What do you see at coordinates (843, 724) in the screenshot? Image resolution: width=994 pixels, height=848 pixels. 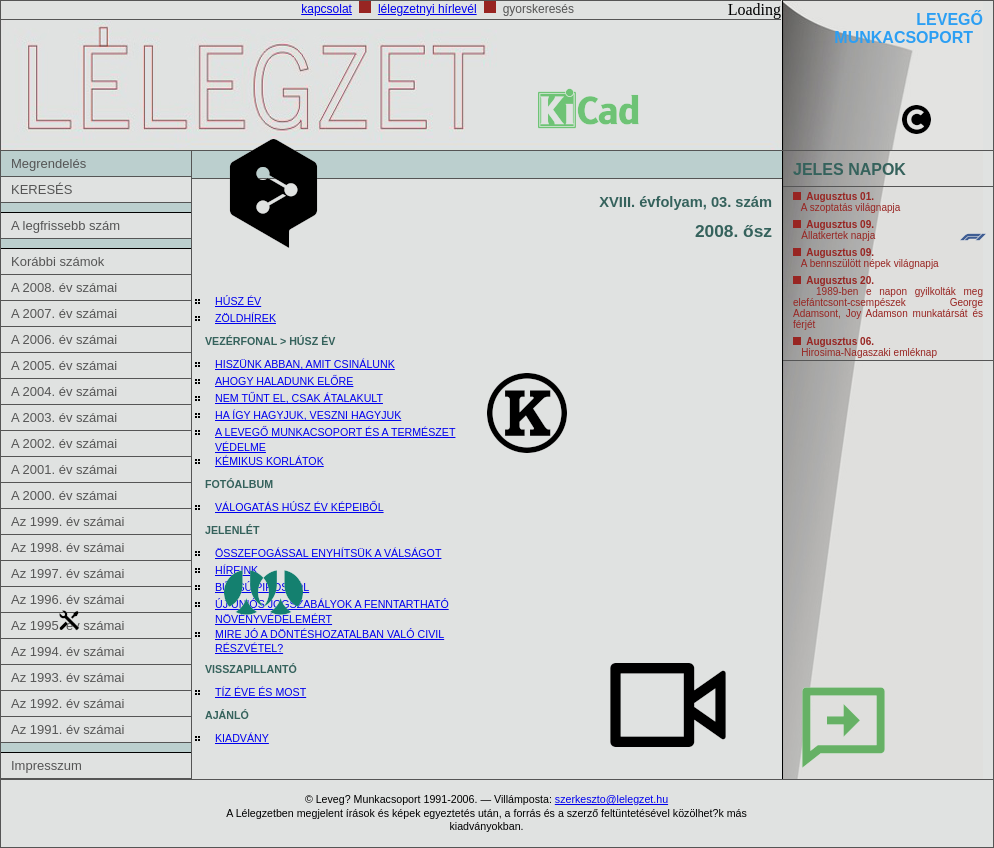 I see `forward a chat message` at bounding box center [843, 724].